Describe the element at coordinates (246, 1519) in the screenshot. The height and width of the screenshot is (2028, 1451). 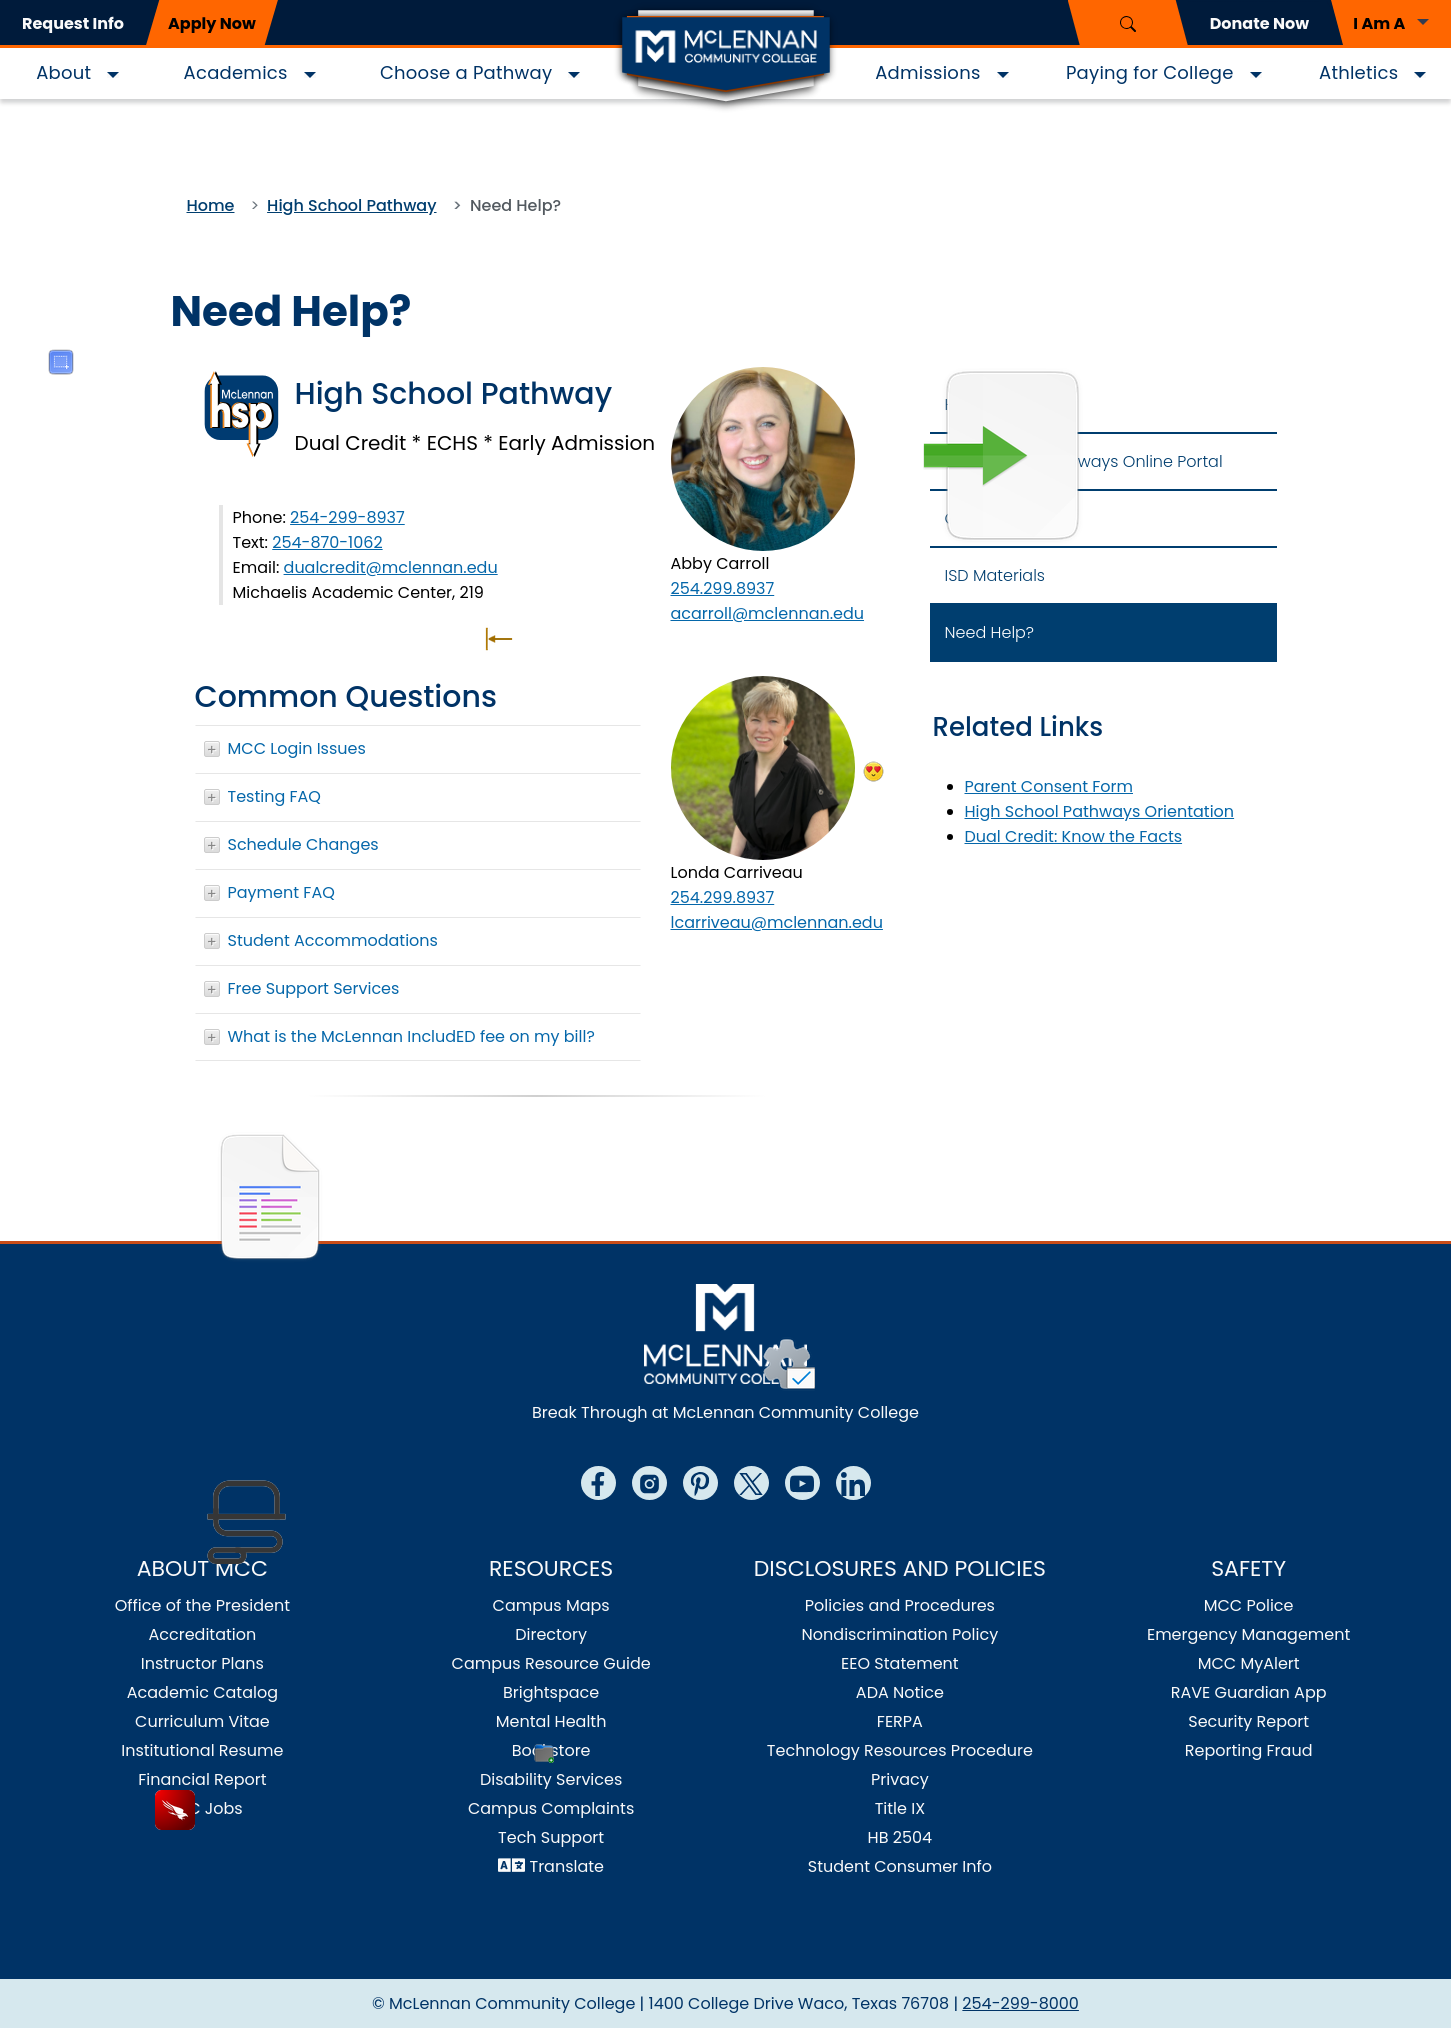
I see `connect to a USB dock or hub` at that location.